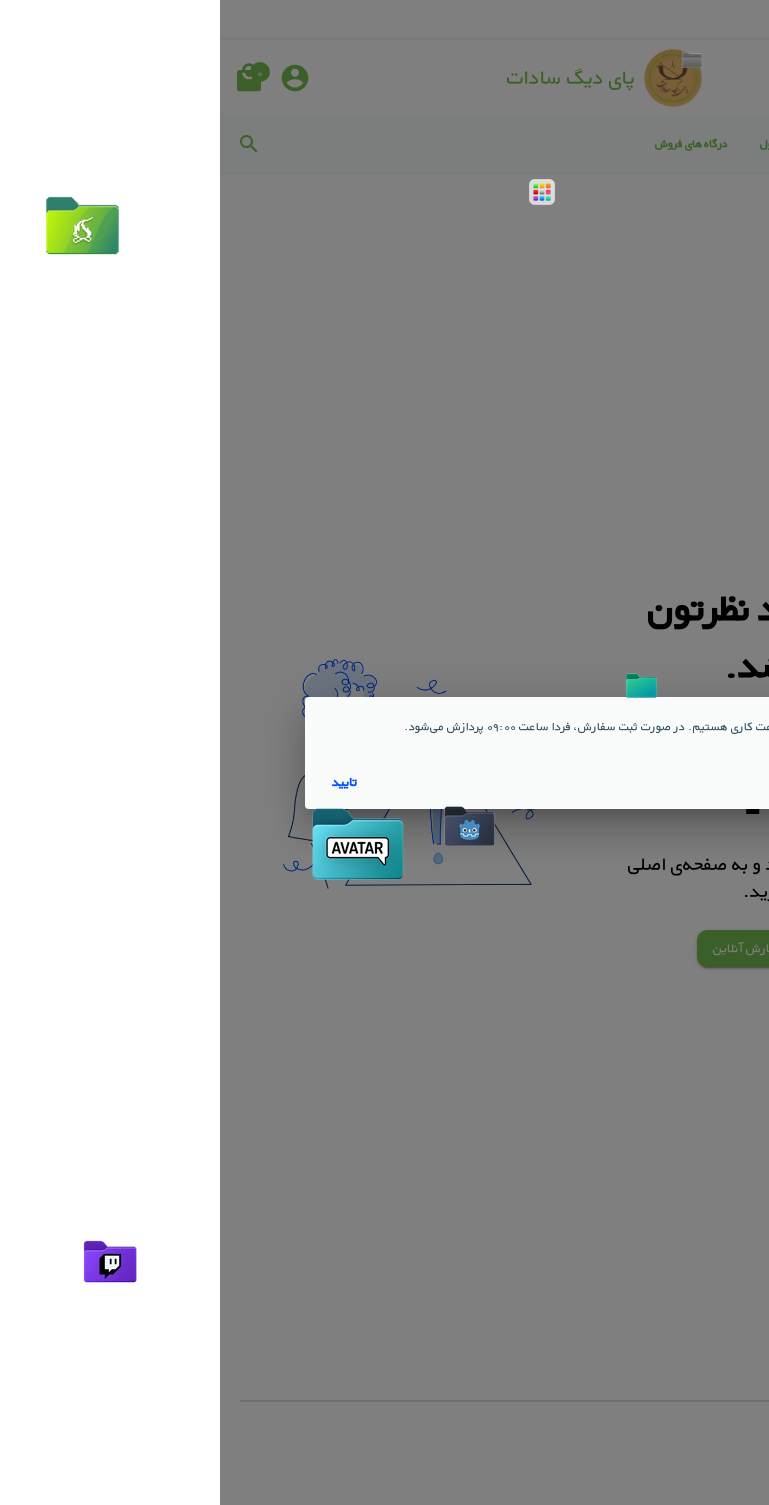 This screenshot has width=769, height=1505. What do you see at coordinates (357, 846) in the screenshot?
I see `open vrchat avatar files folder` at bounding box center [357, 846].